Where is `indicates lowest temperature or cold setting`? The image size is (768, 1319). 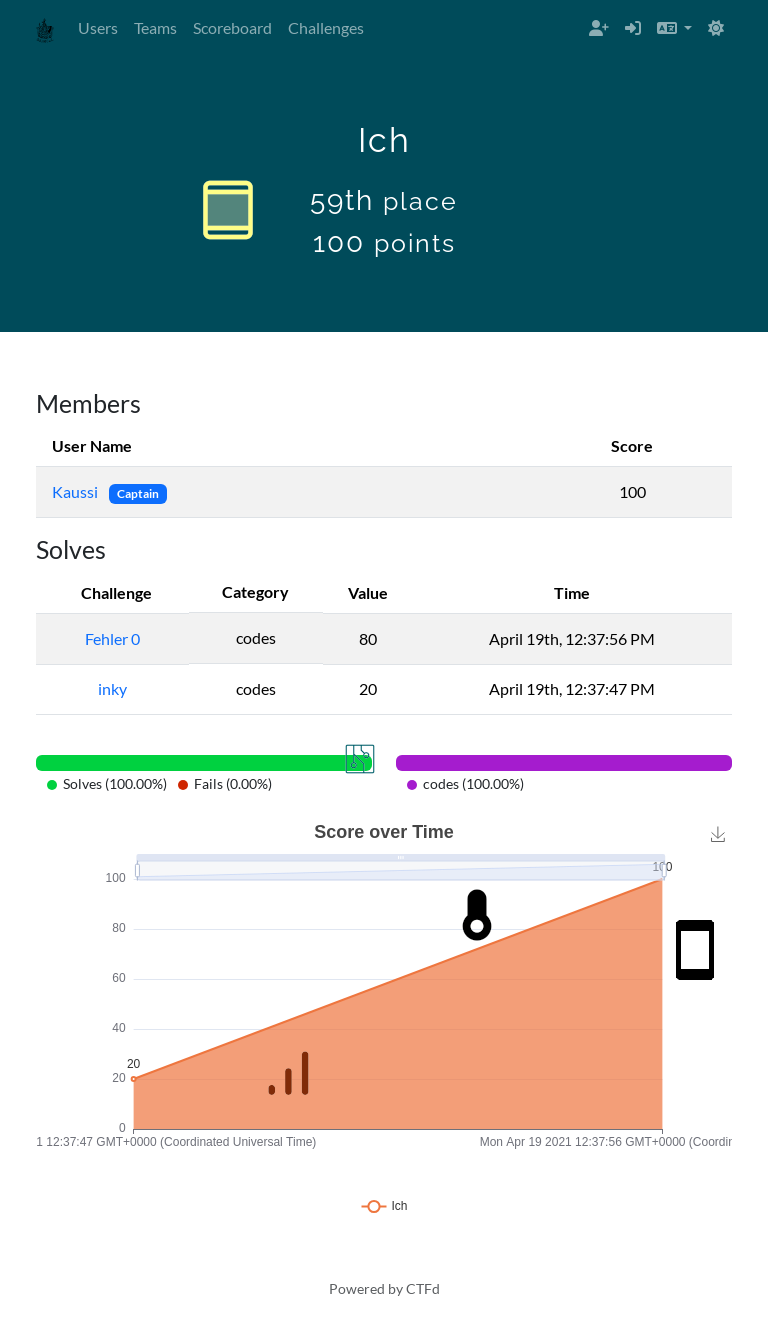
indicates lowest temperature or cold setting is located at coordinates (477, 915).